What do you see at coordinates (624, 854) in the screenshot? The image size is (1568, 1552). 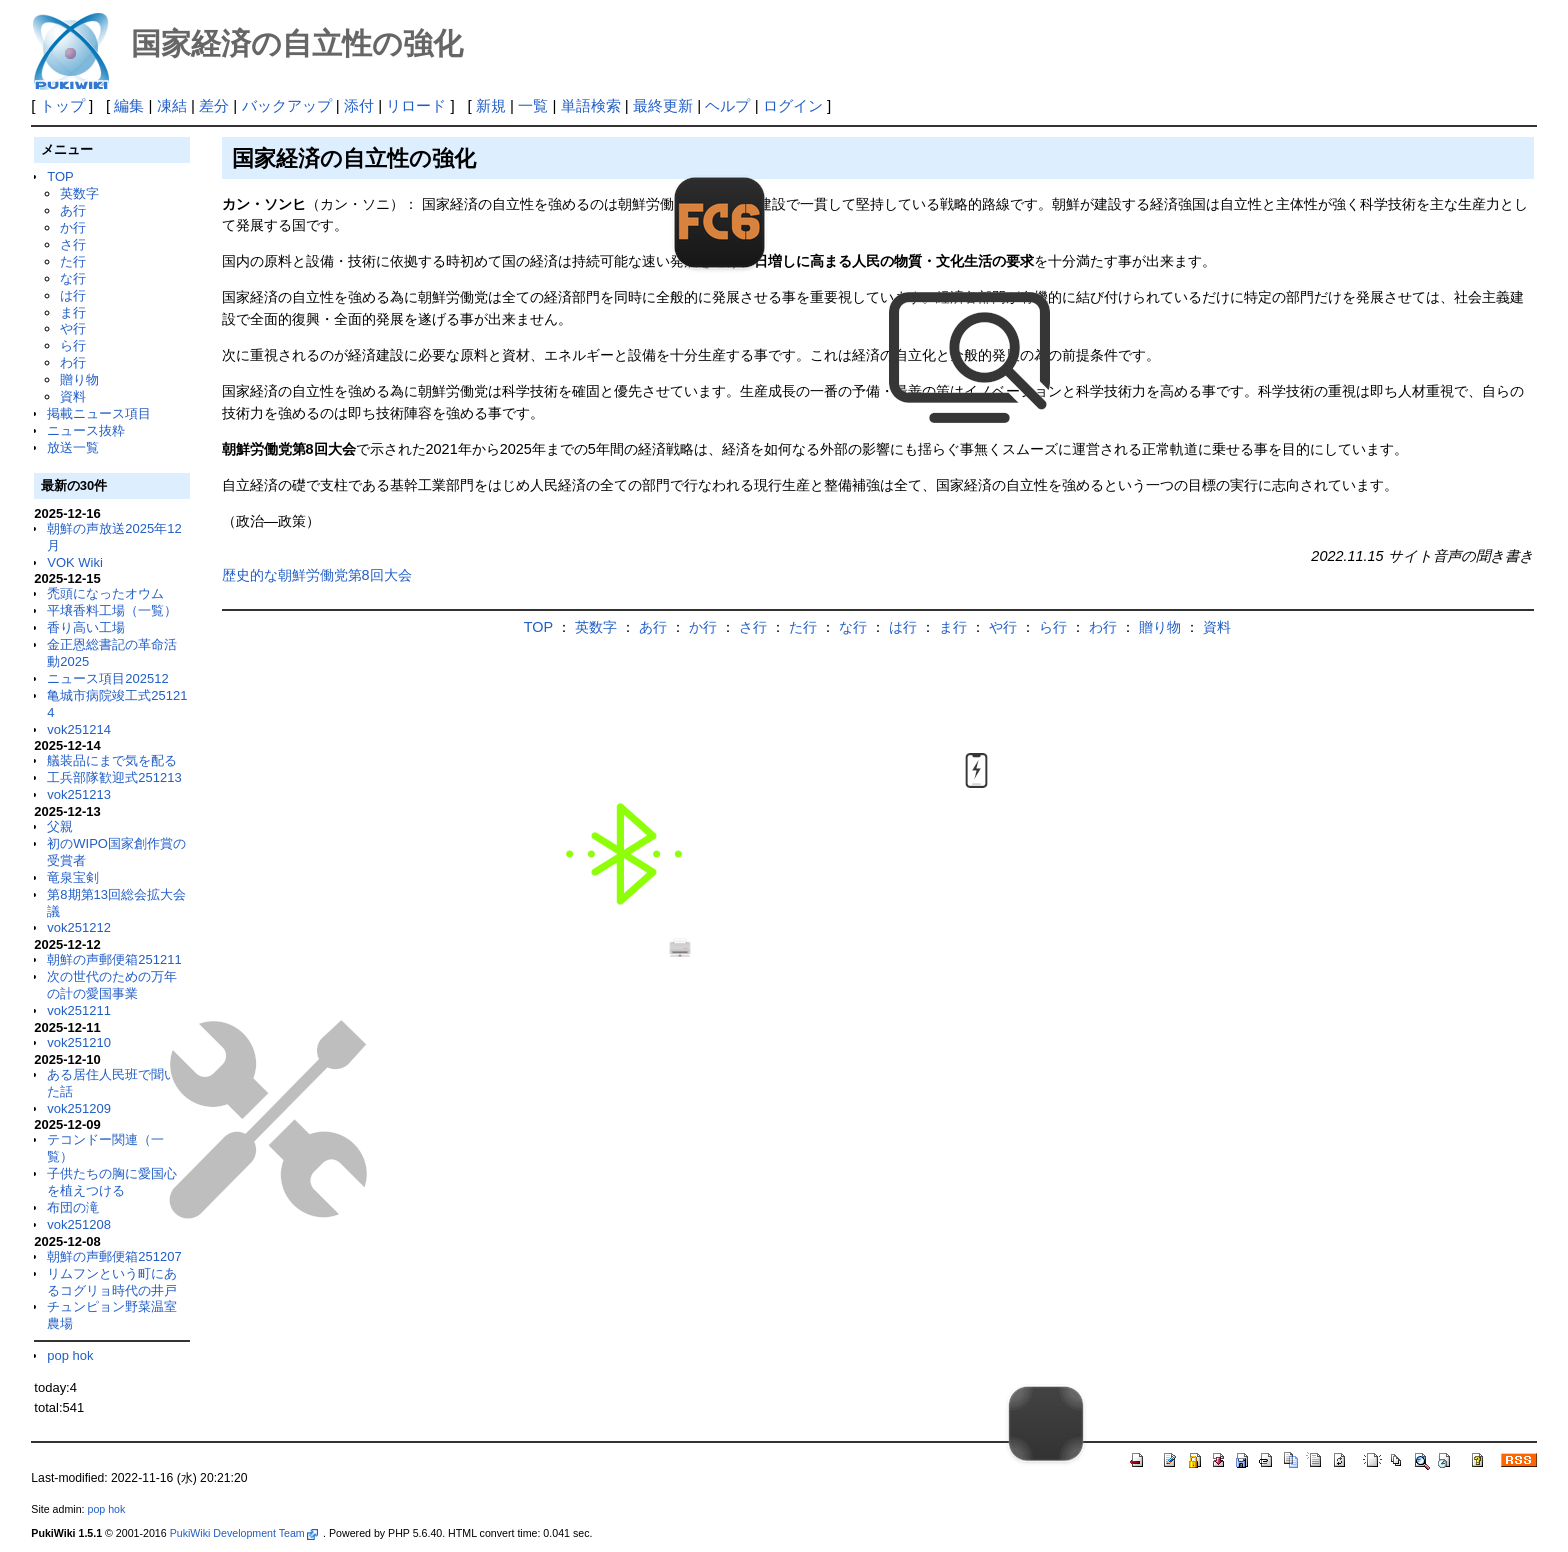 I see `bluetooth is enabled and active` at bounding box center [624, 854].